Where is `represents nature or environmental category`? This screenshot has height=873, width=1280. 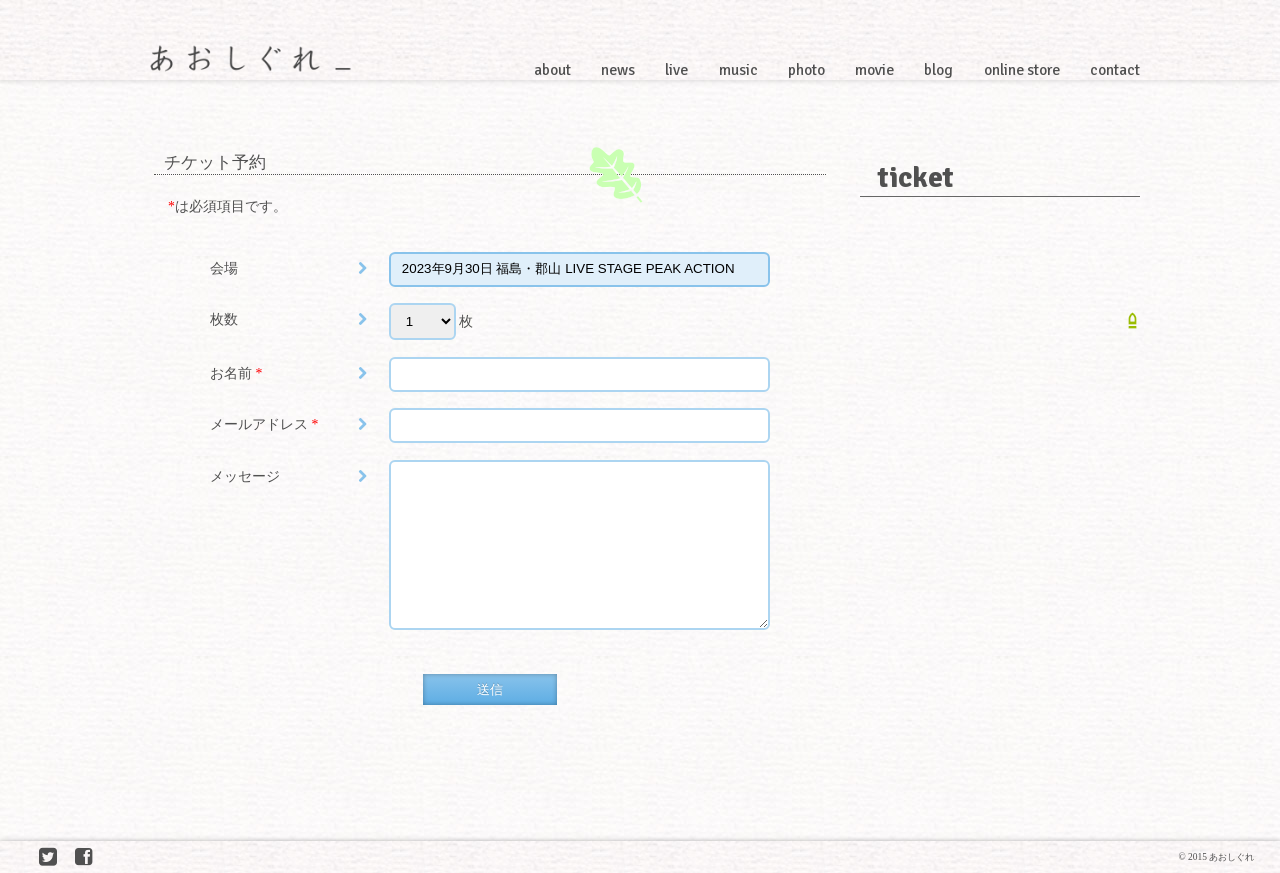 represents nature or environmental category is located at coordinates (616, 175).